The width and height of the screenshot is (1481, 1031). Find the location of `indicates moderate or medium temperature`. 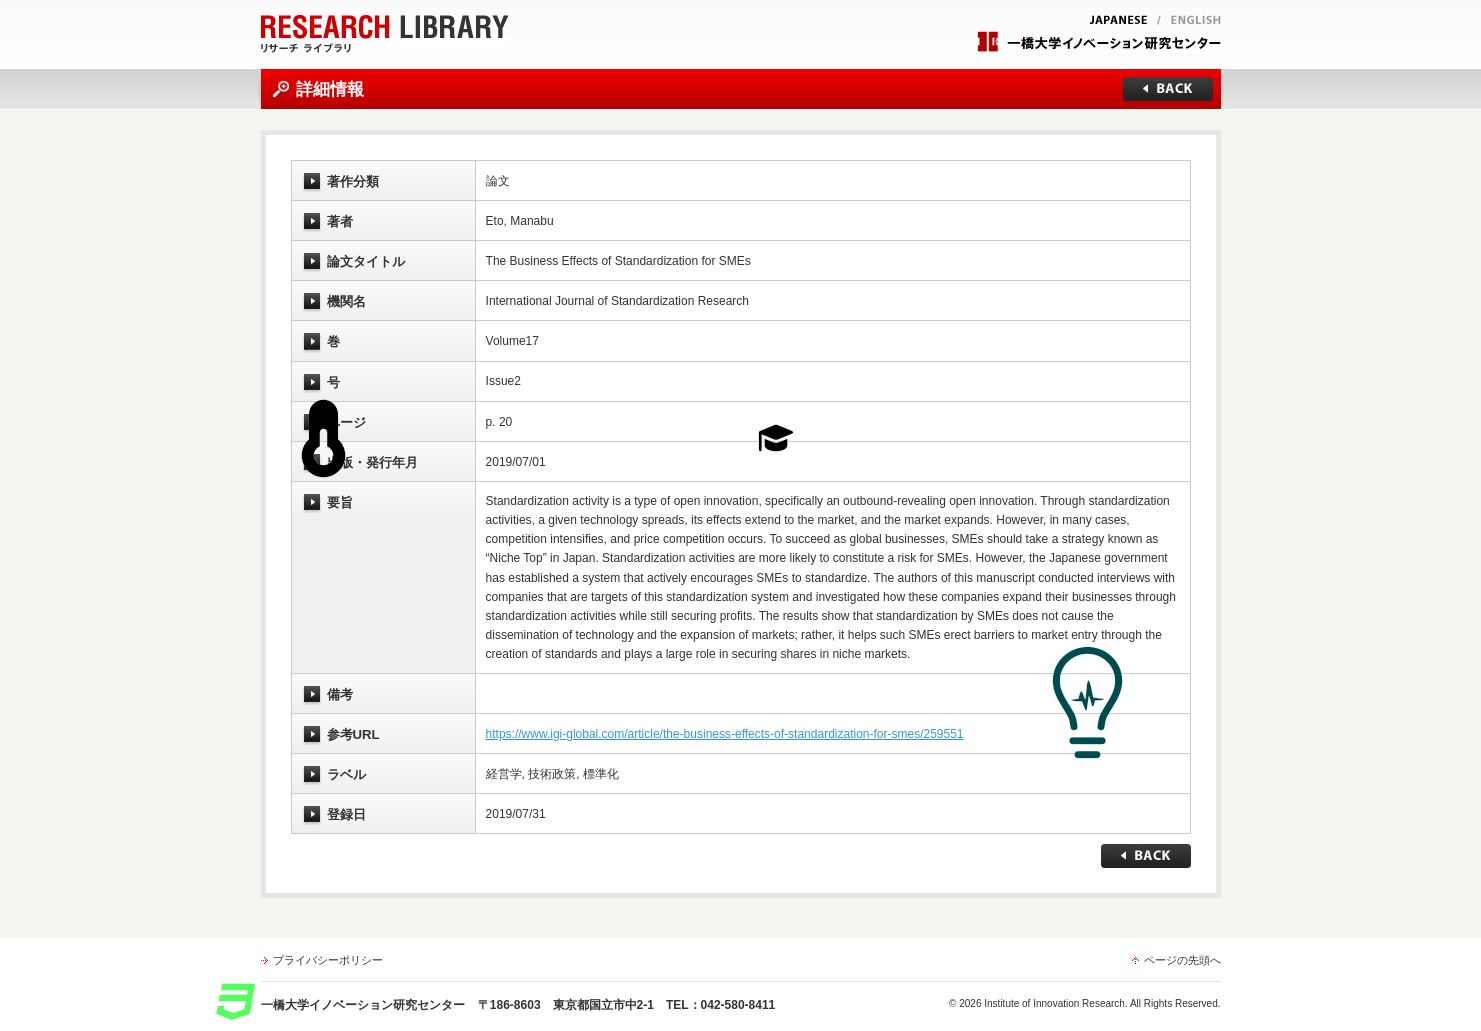

indicates moderate or medium temperature is located at coordinates (323, 438).